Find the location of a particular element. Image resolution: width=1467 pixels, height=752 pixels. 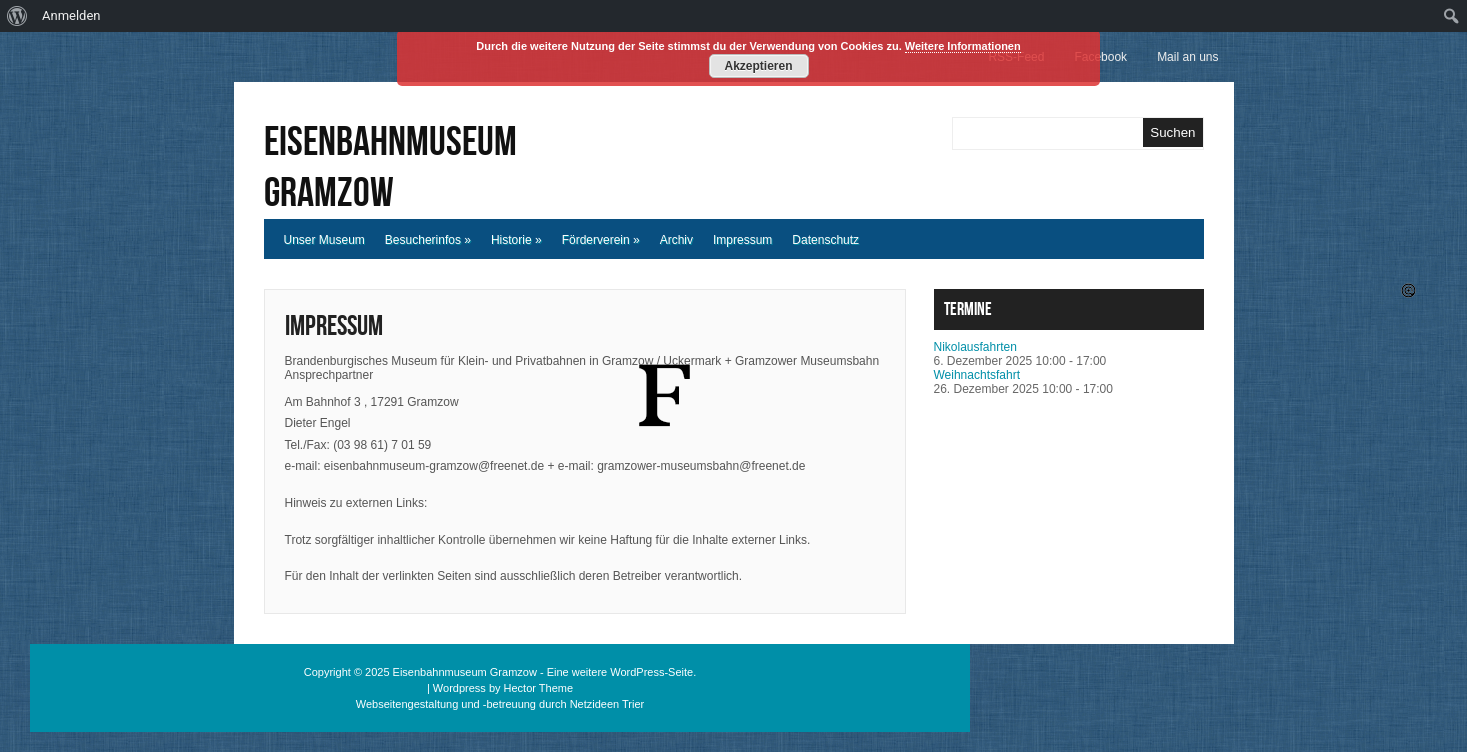

switch to sans-serif font style is located at coordinates (664, 393).